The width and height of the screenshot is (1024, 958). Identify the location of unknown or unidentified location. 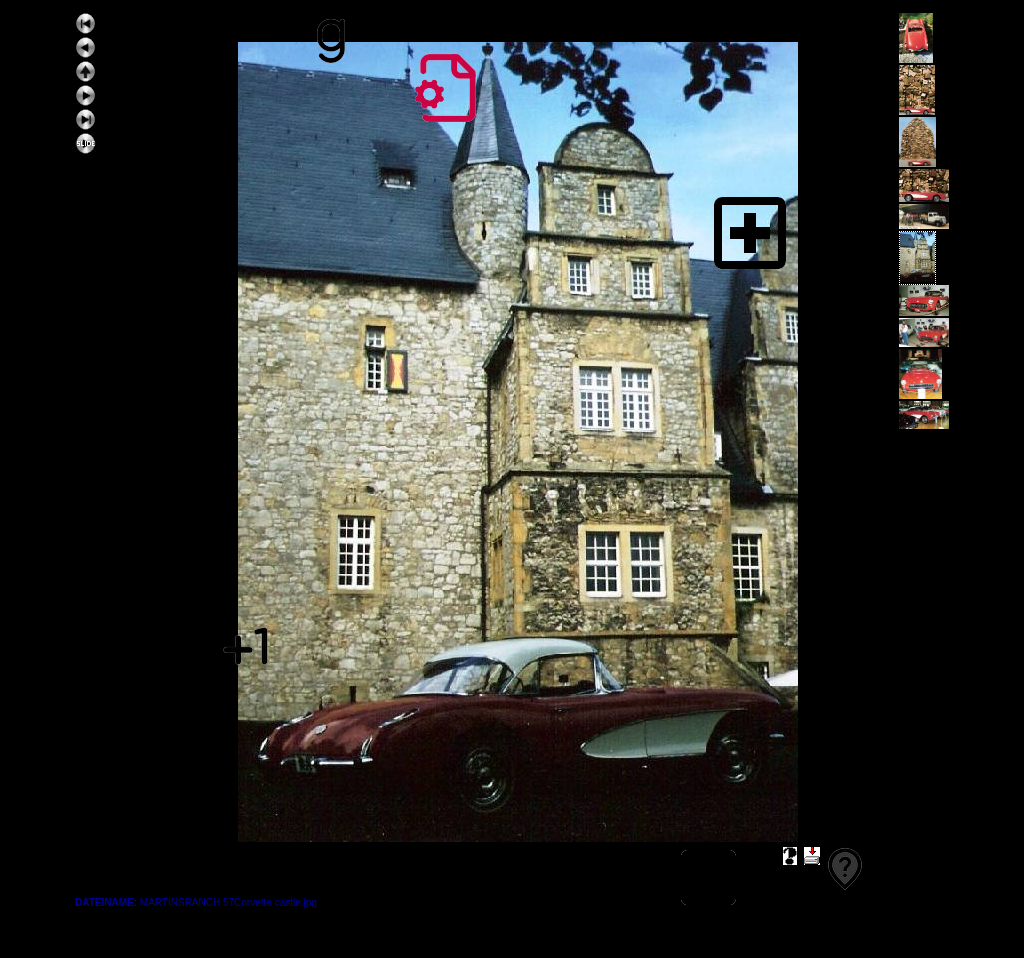
(845, 869).